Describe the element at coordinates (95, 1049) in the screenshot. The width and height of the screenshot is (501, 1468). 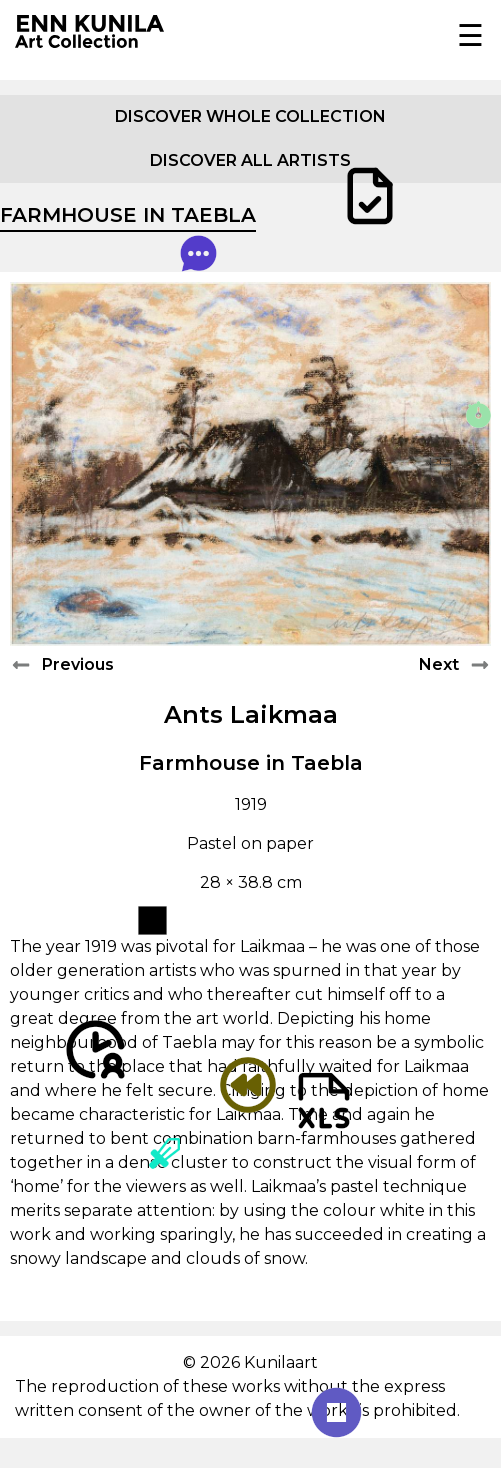
I see `view user's time or activity history` at that location.